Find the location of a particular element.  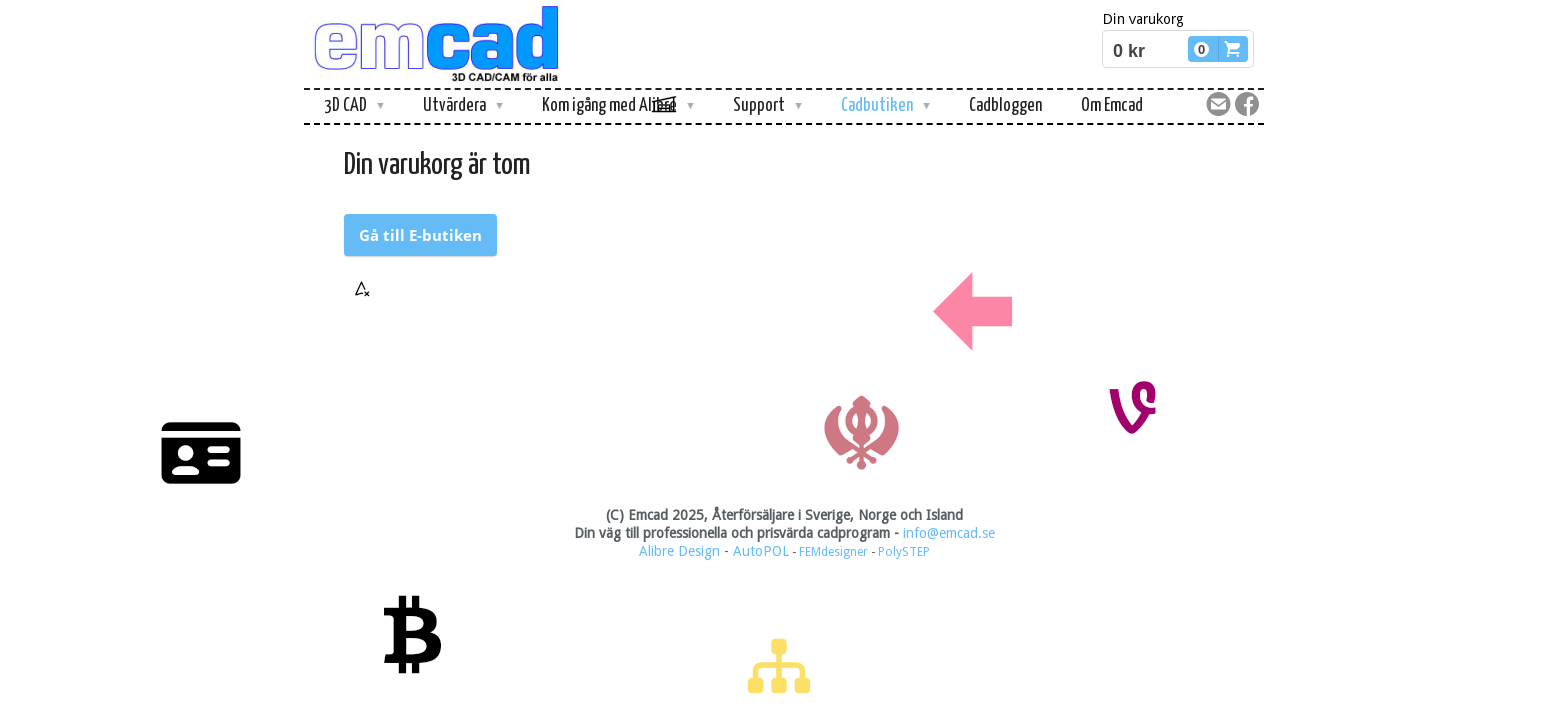

indicates Bitcoin payment option is located at coordinates (412, 634).